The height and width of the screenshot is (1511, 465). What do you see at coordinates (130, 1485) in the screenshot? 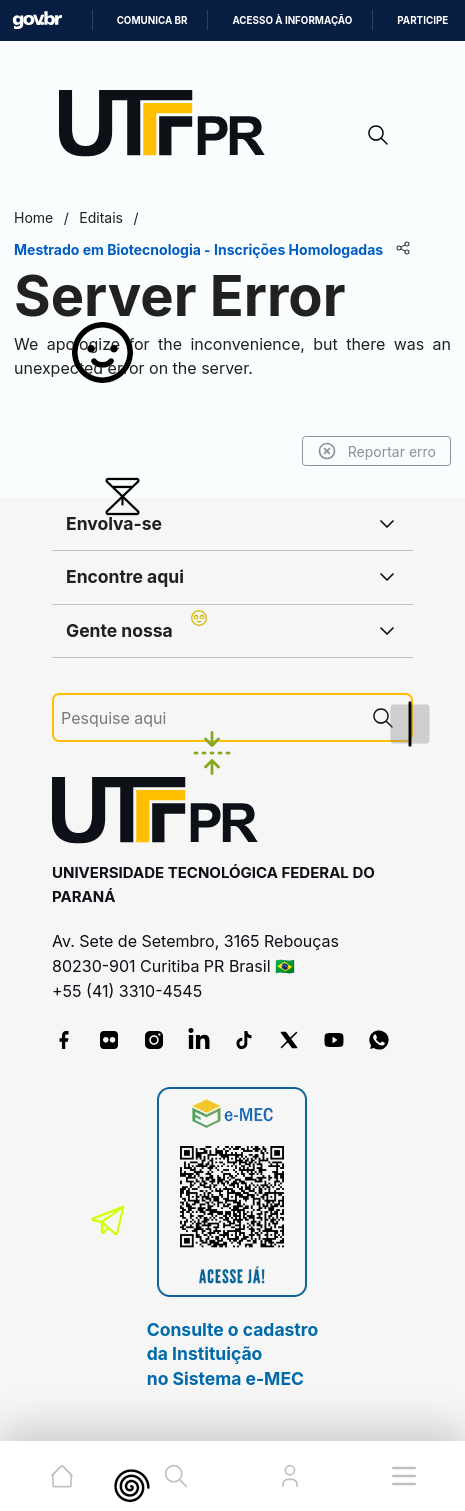
I see `indicates loading or processing in progress` at bounding box center [130, 1485].